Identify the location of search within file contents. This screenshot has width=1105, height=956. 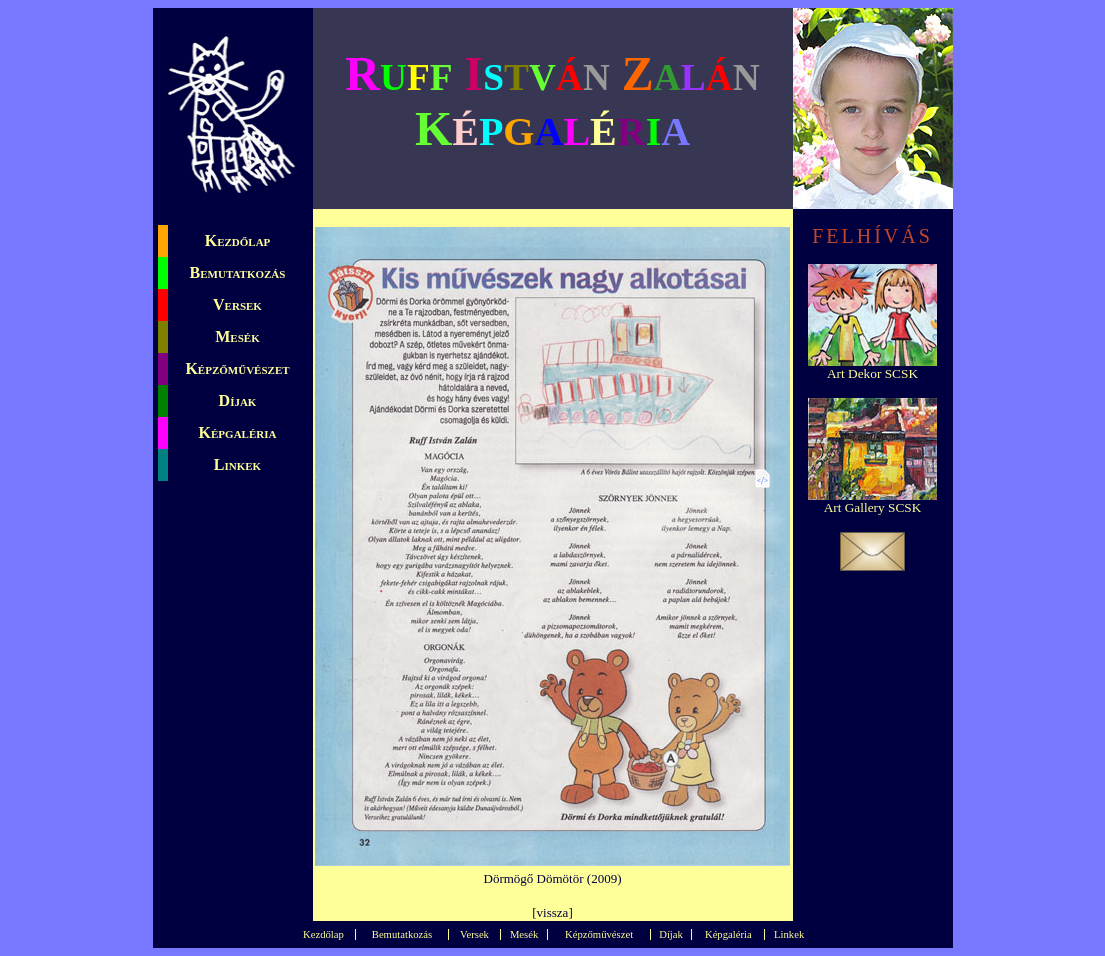
(671, 759).